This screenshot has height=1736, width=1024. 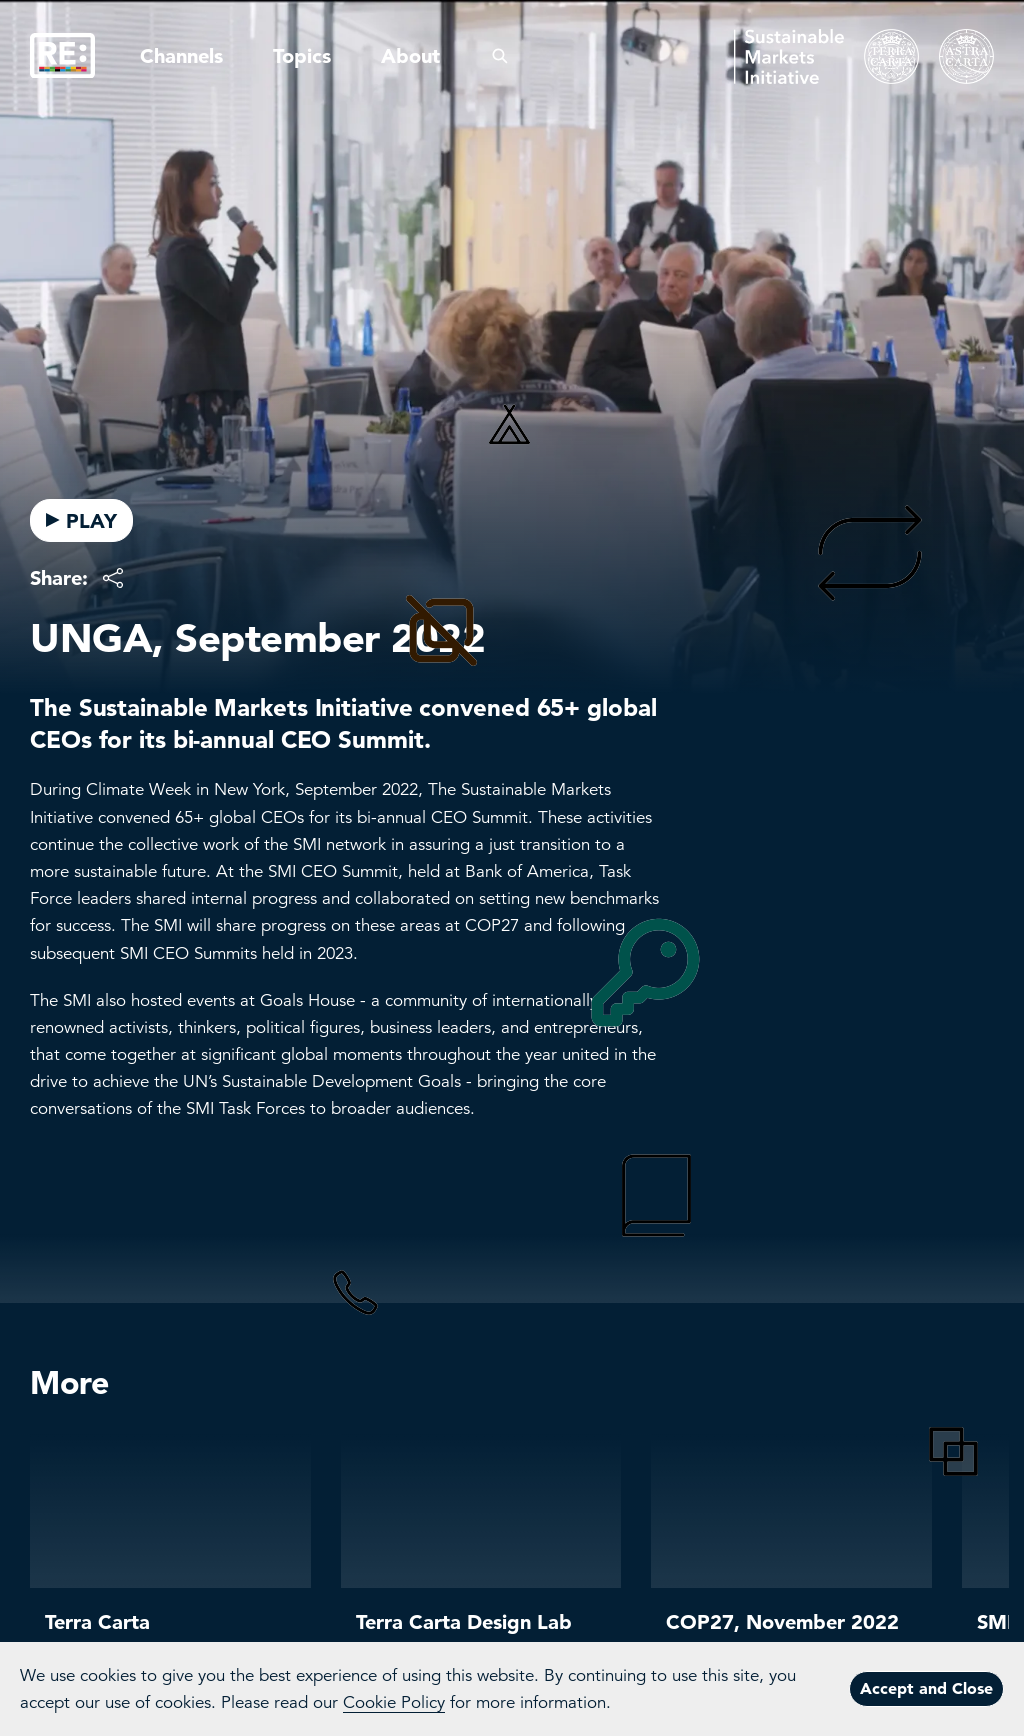 What do you see at coordinates (643, 974) in the screenshot?
I see `access security or password settings` at bounding box center [643, 974].